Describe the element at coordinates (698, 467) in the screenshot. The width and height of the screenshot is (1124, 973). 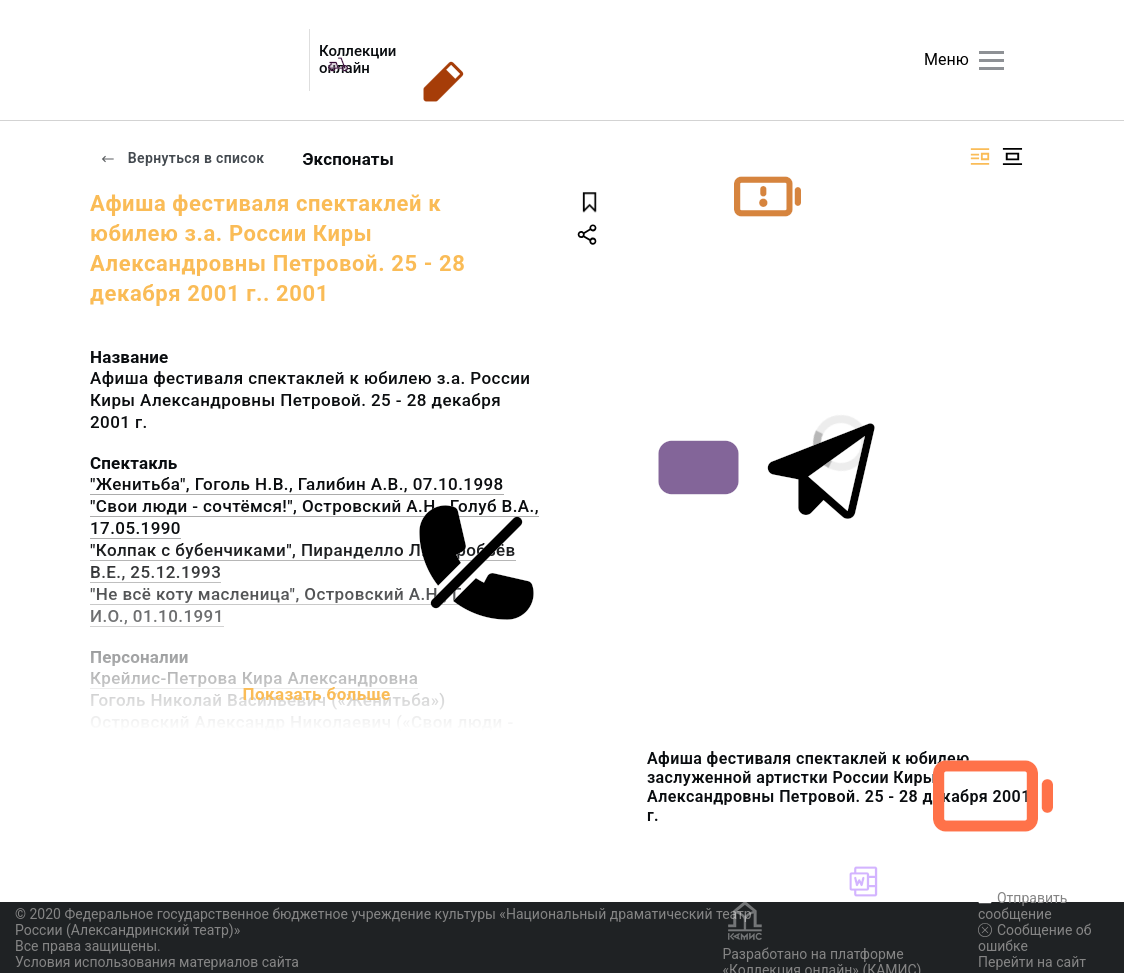
I see `set image crop to 3:2 aspect ratio` at that location.